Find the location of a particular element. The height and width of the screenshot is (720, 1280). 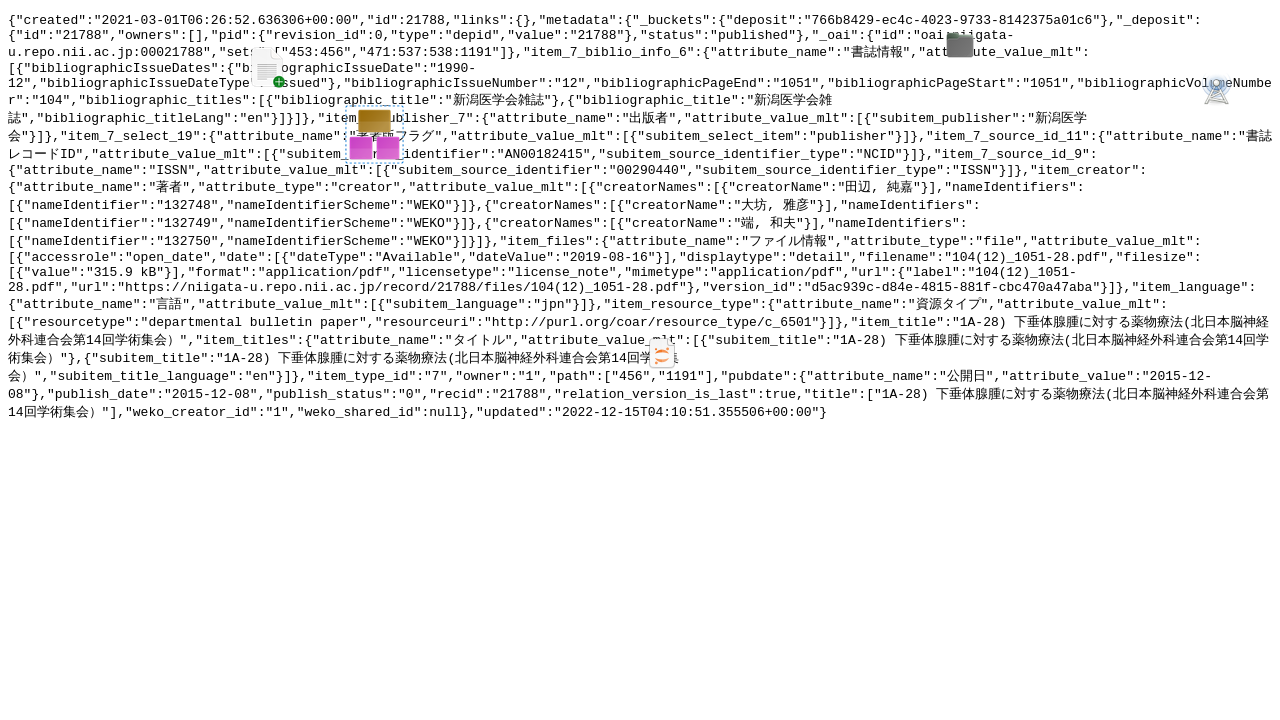

open a jupyter notebook file is located at coordinates (662, 353).